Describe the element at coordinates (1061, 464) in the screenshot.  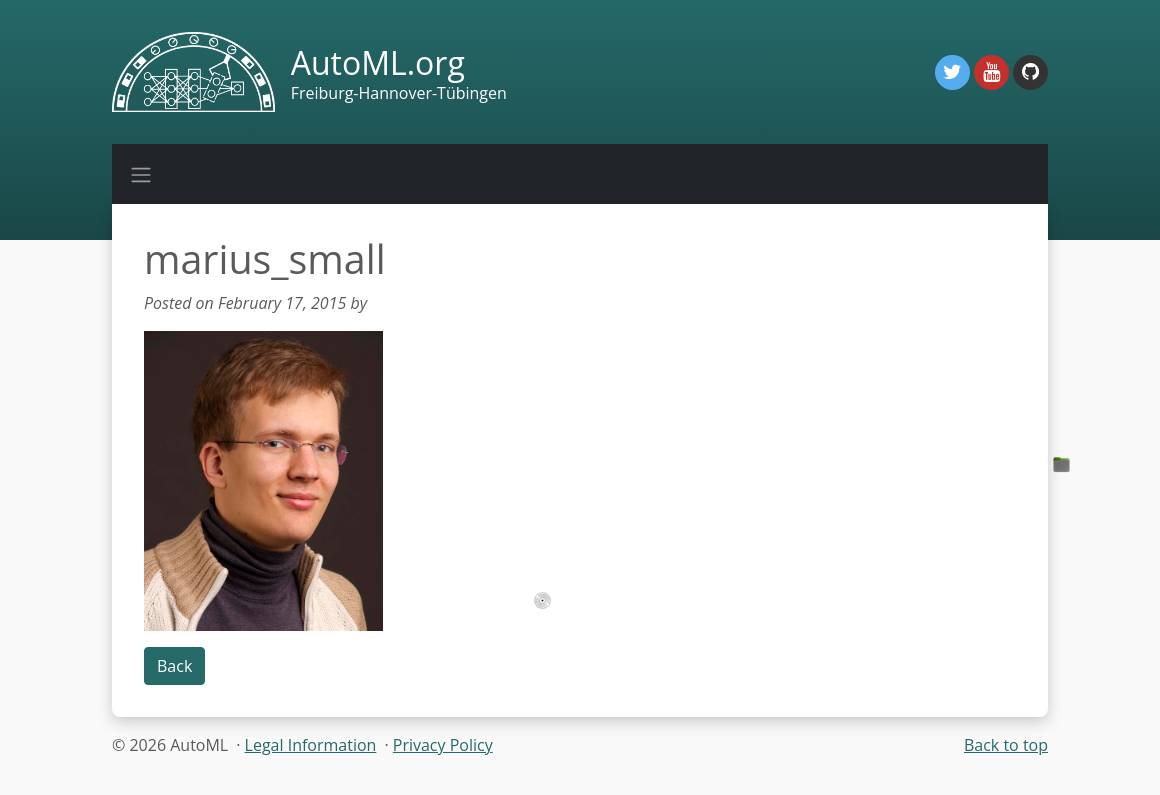
I see `open a folder or directory` at that location.